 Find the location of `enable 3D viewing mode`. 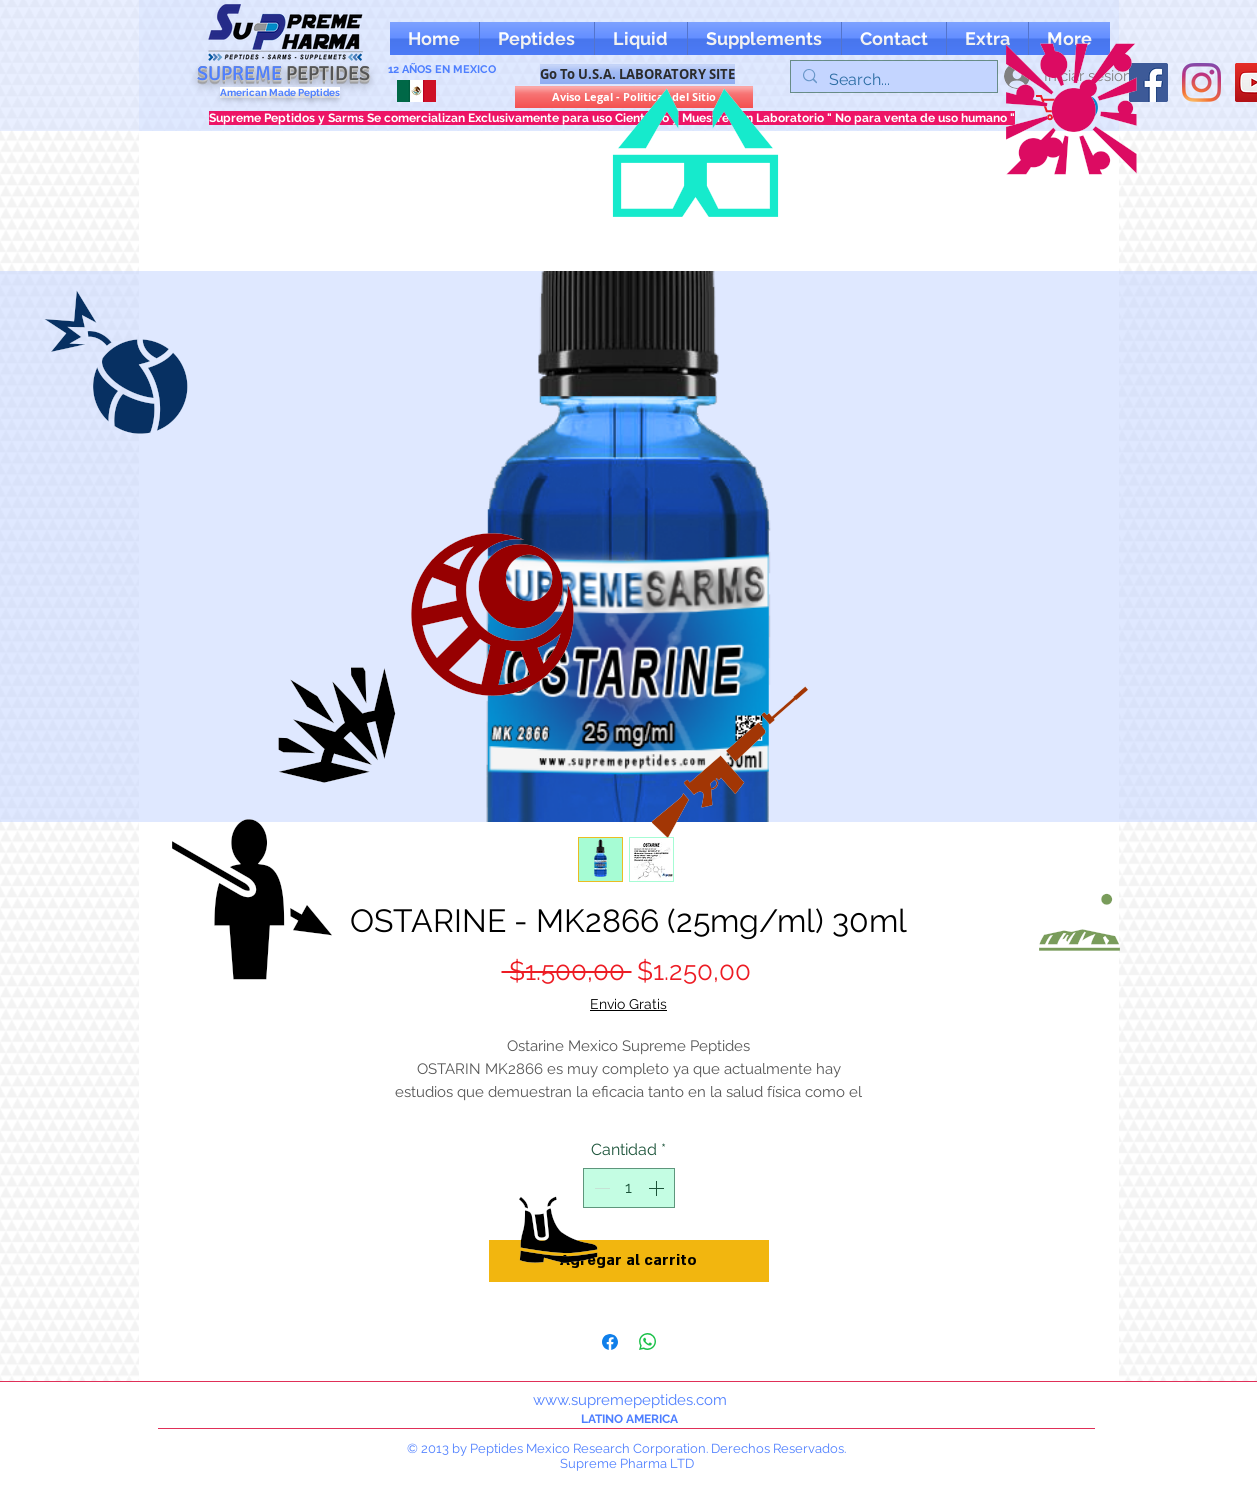

enable 3D viewing mode is located at coordinates (695, 151).